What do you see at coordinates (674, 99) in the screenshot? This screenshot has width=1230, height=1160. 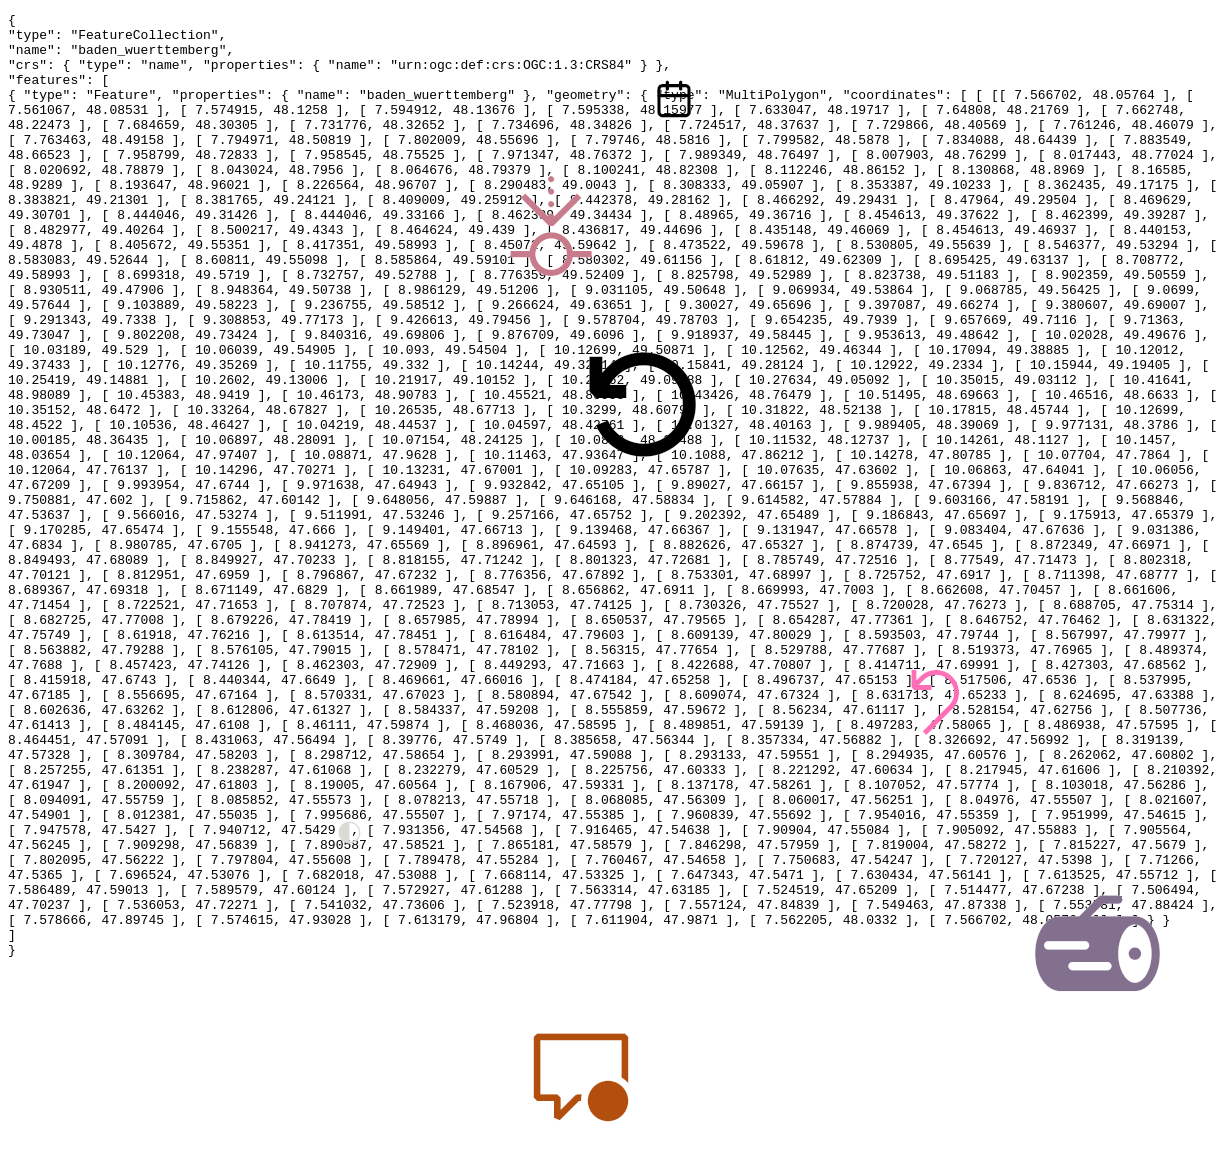 I see `view or open calendar` at bounding box center [674, 99].